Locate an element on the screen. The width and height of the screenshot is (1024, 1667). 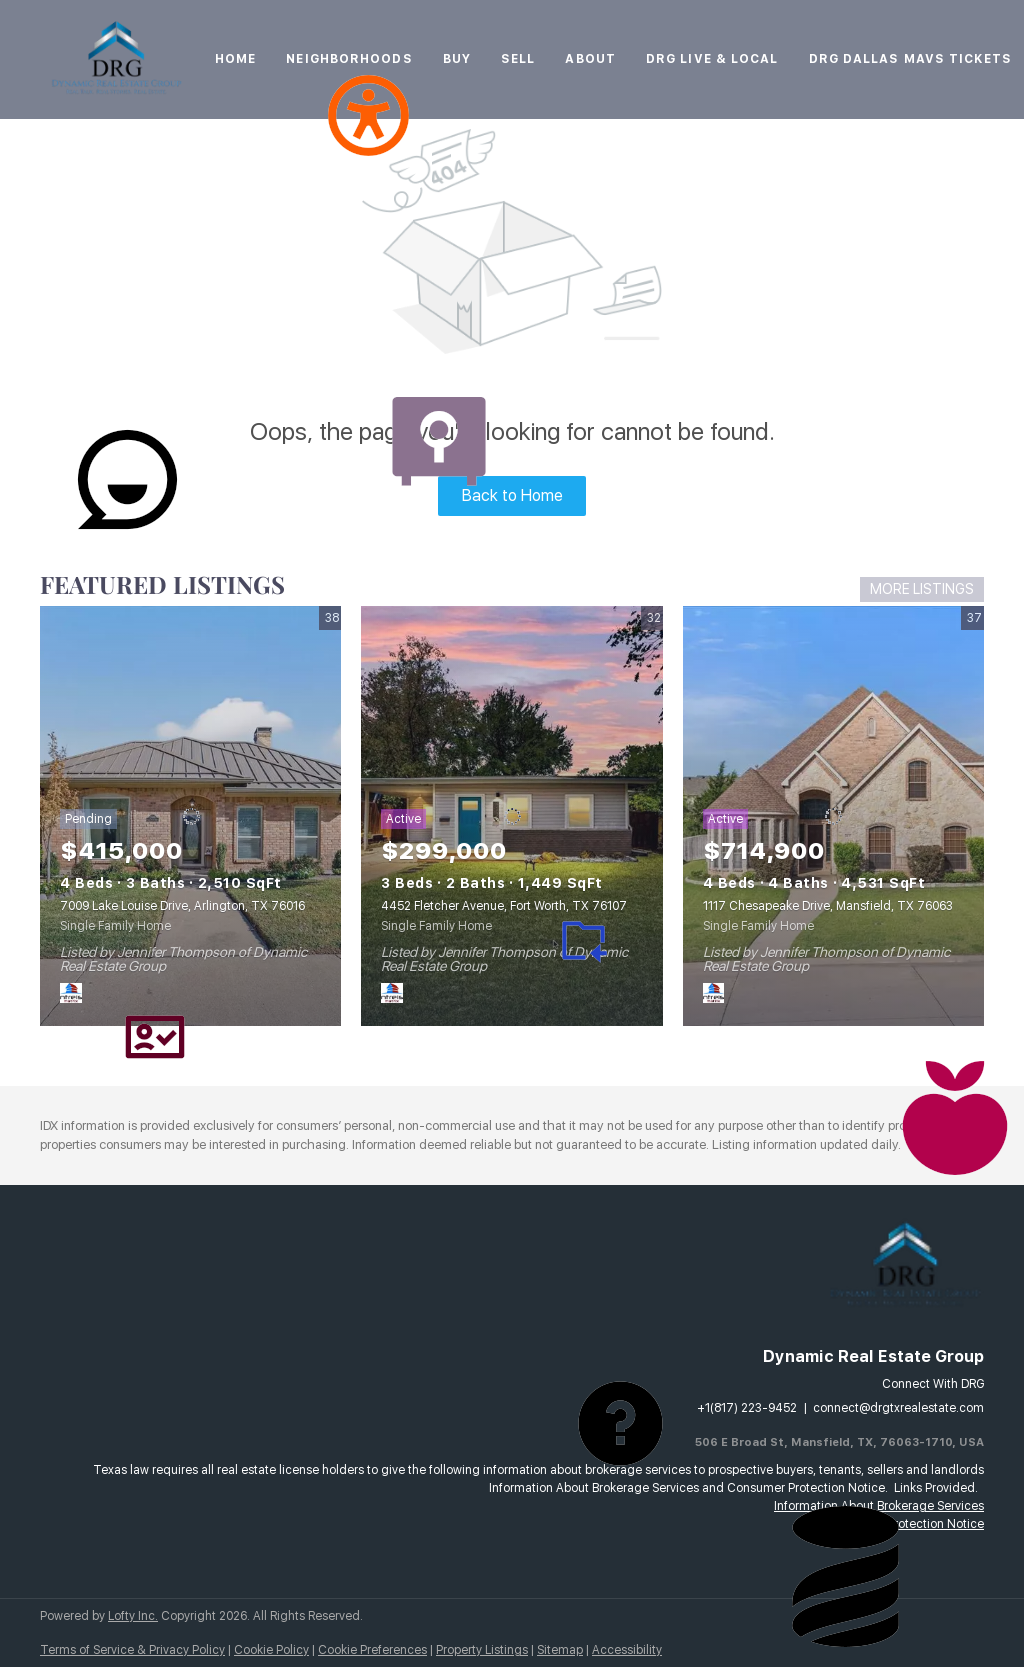
access secure storage or vault is located at coordinates (439, 439).